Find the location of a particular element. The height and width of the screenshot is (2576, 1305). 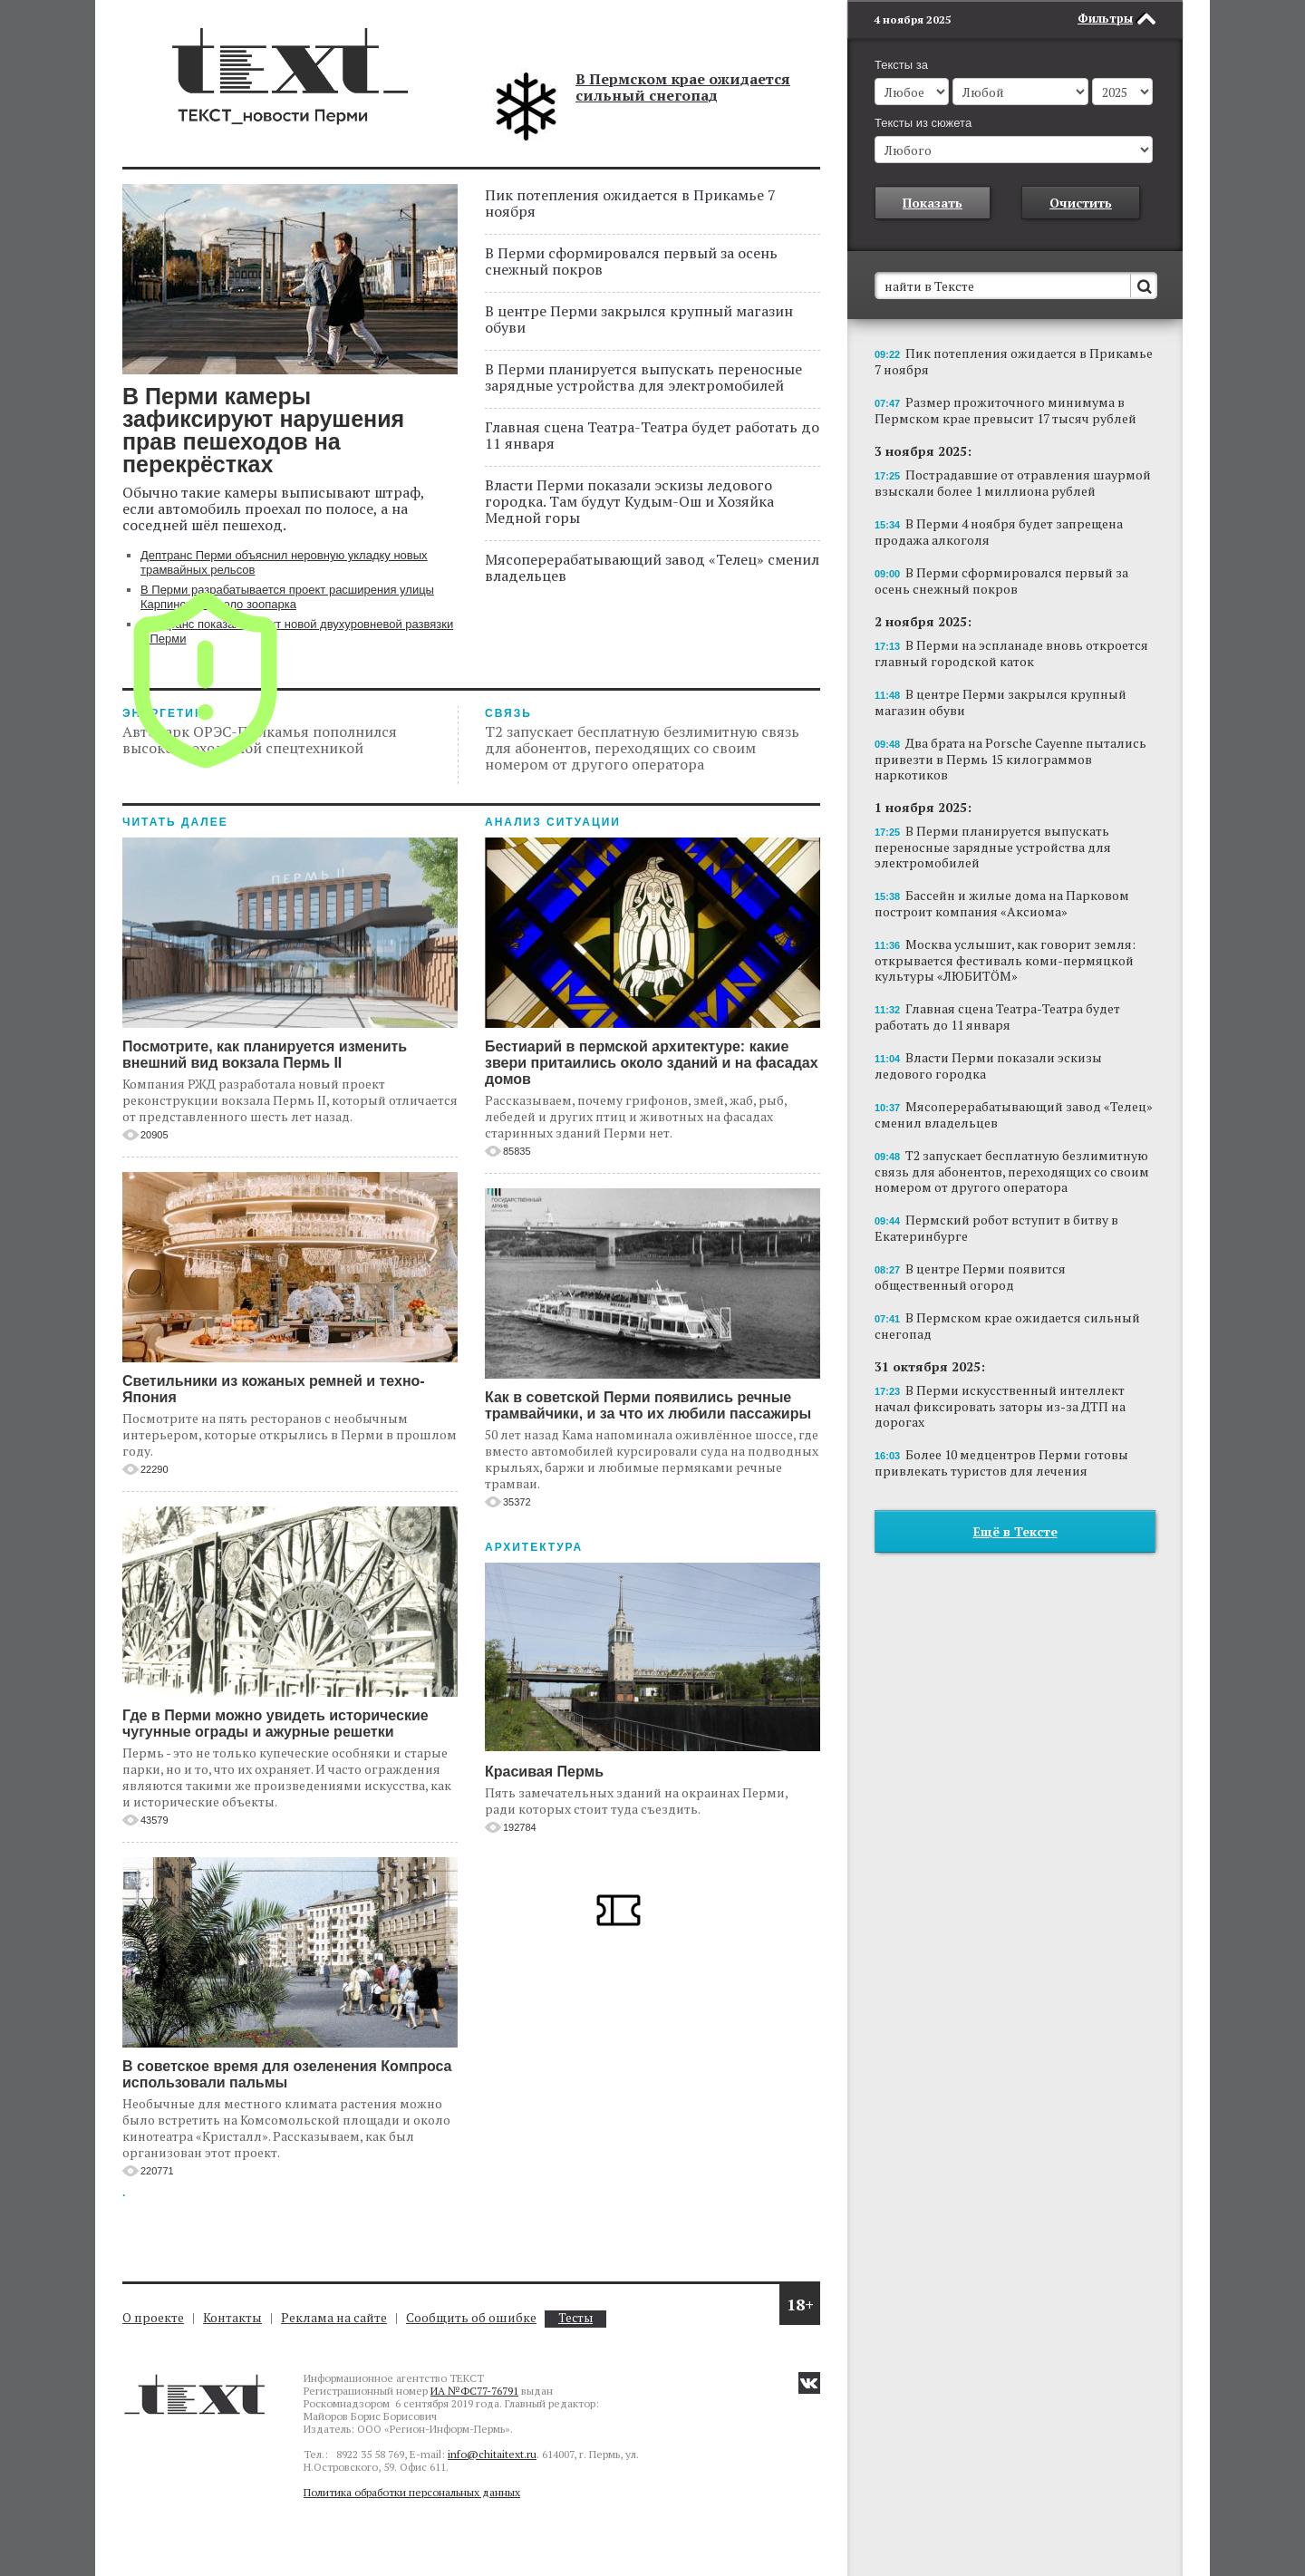

view your tickets or passes is located at coordinates (618, 1910).